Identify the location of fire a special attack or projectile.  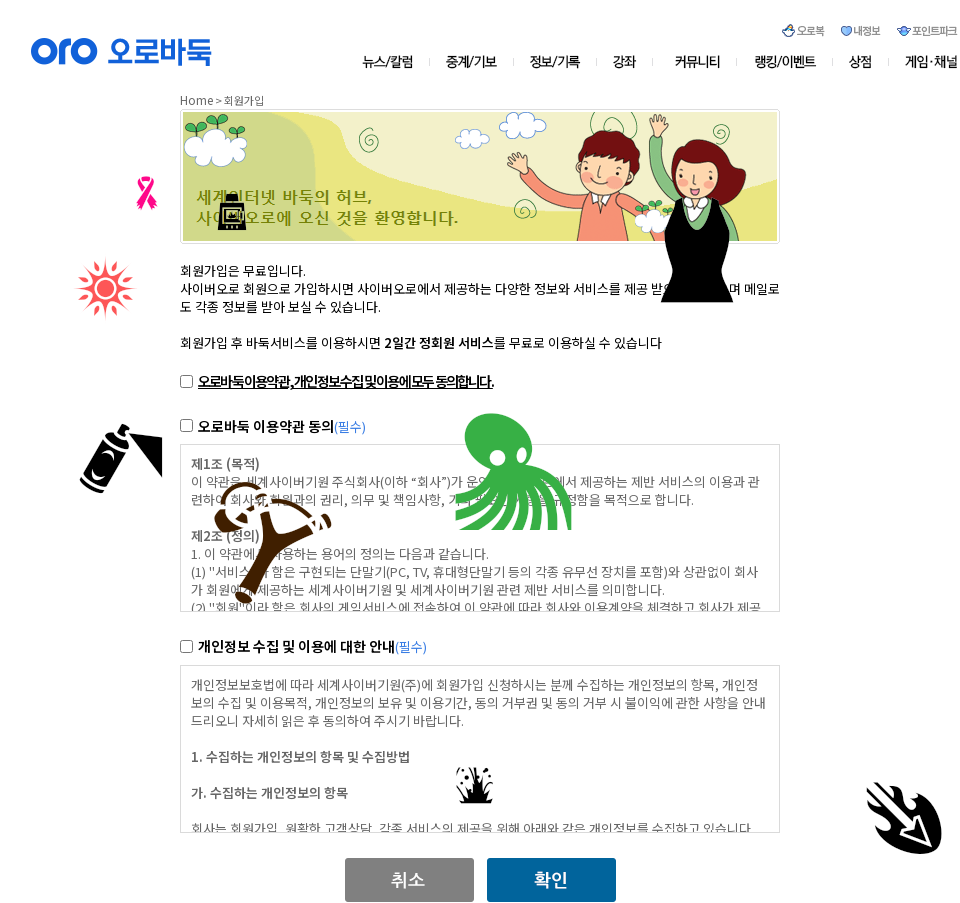
(905, 820).